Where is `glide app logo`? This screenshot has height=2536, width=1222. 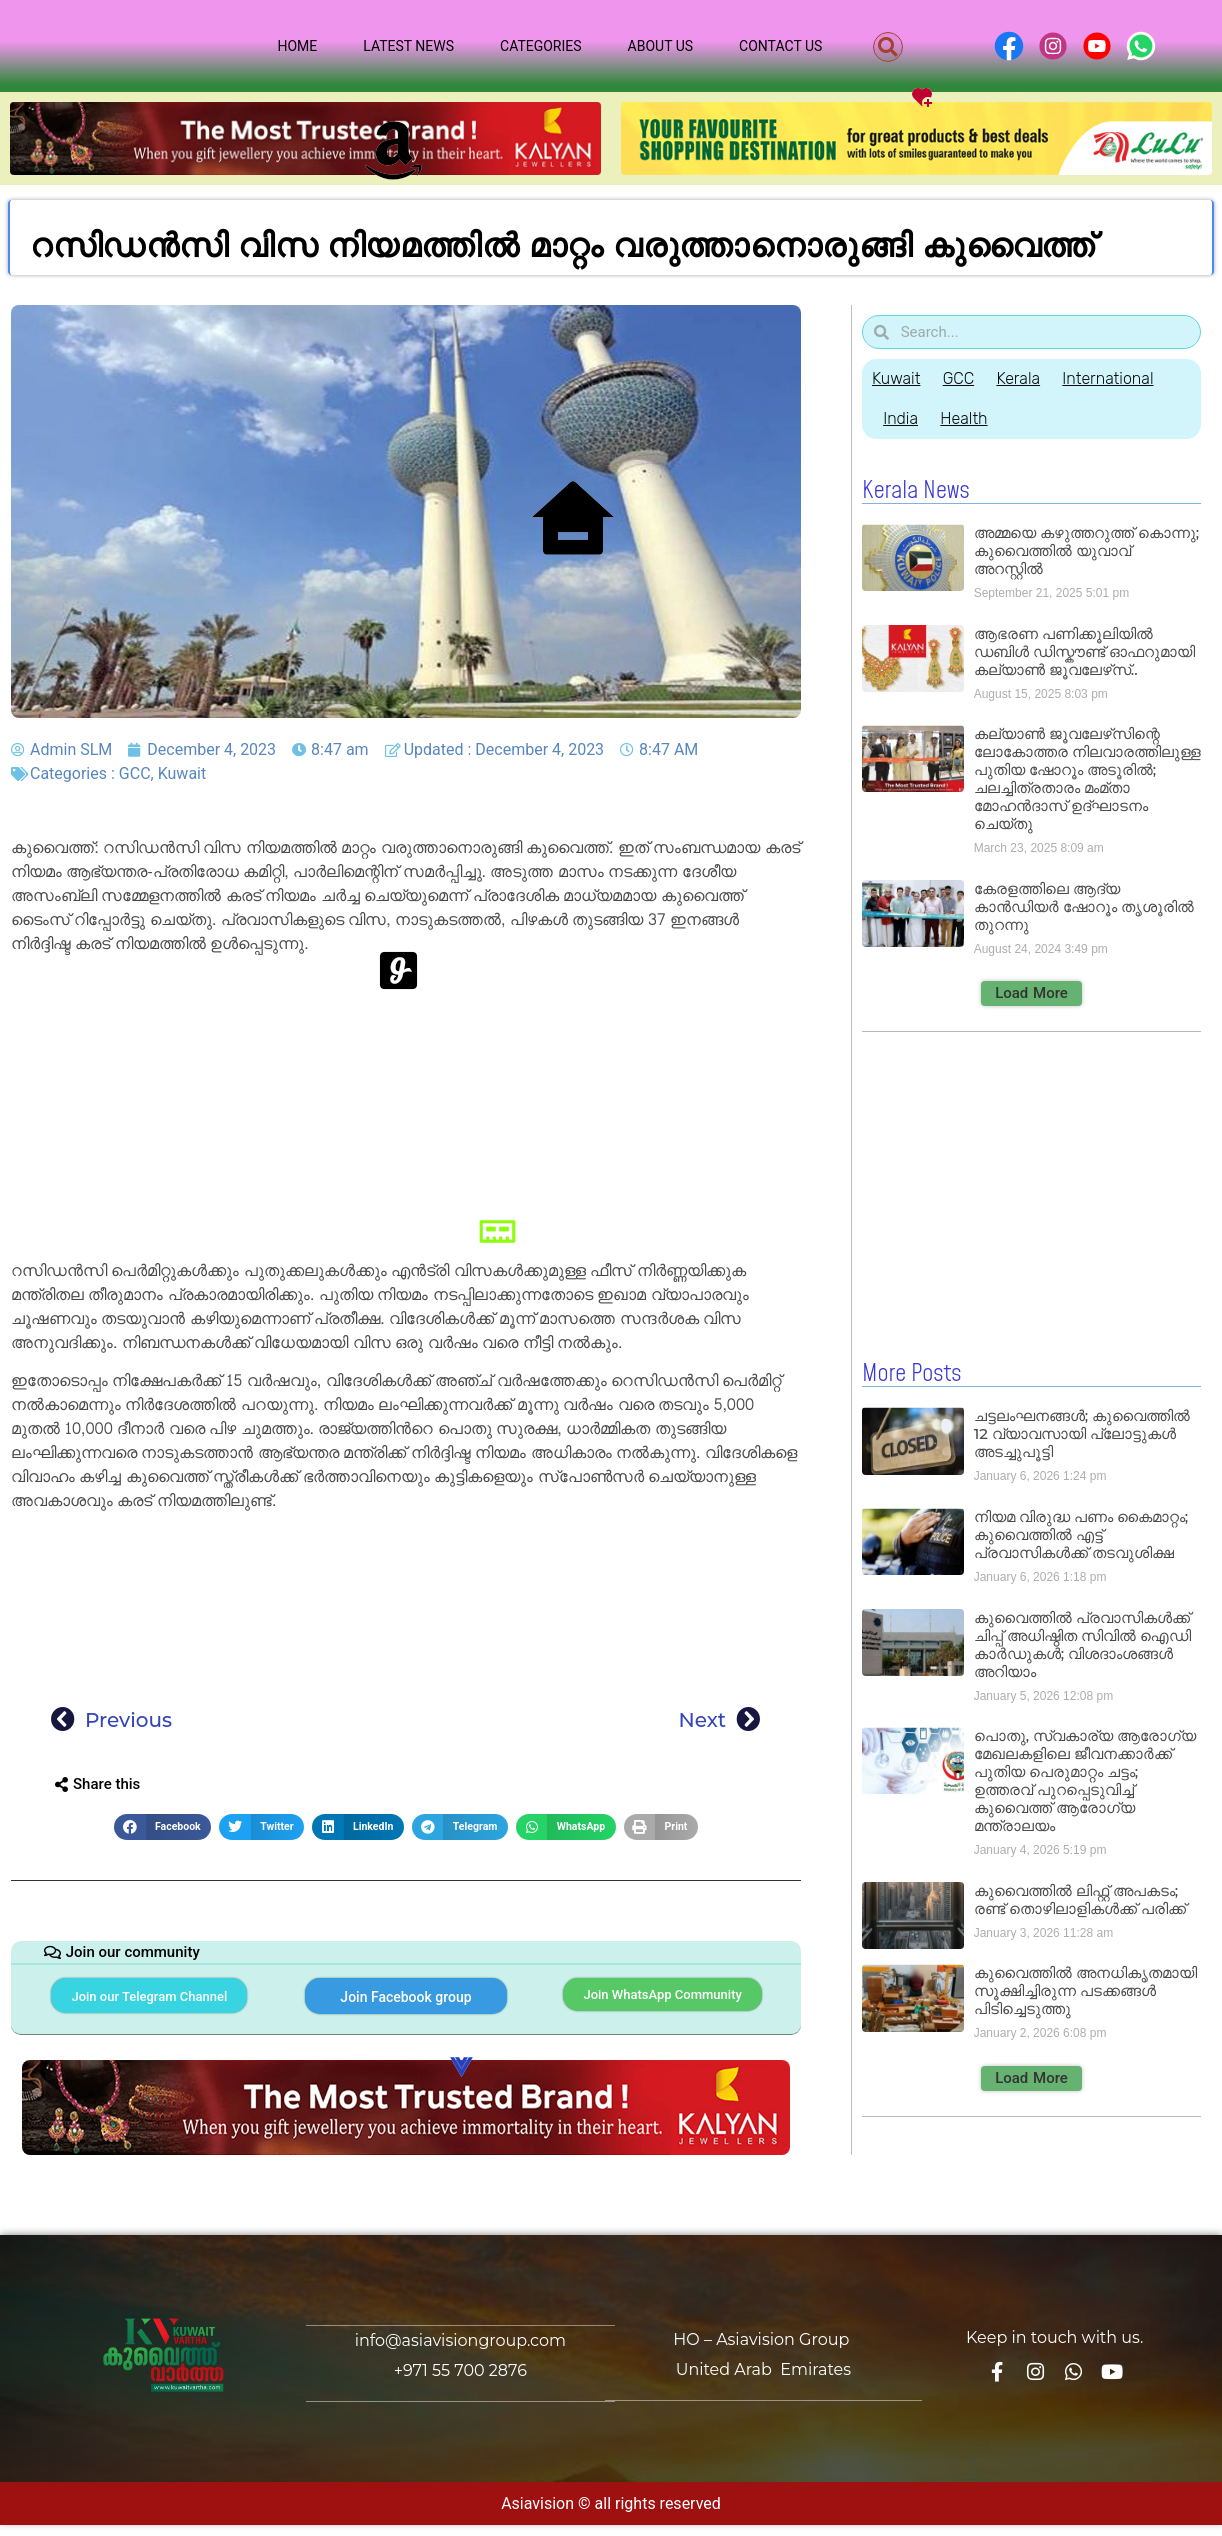 glide app logo is located at coordinates (398, 970).